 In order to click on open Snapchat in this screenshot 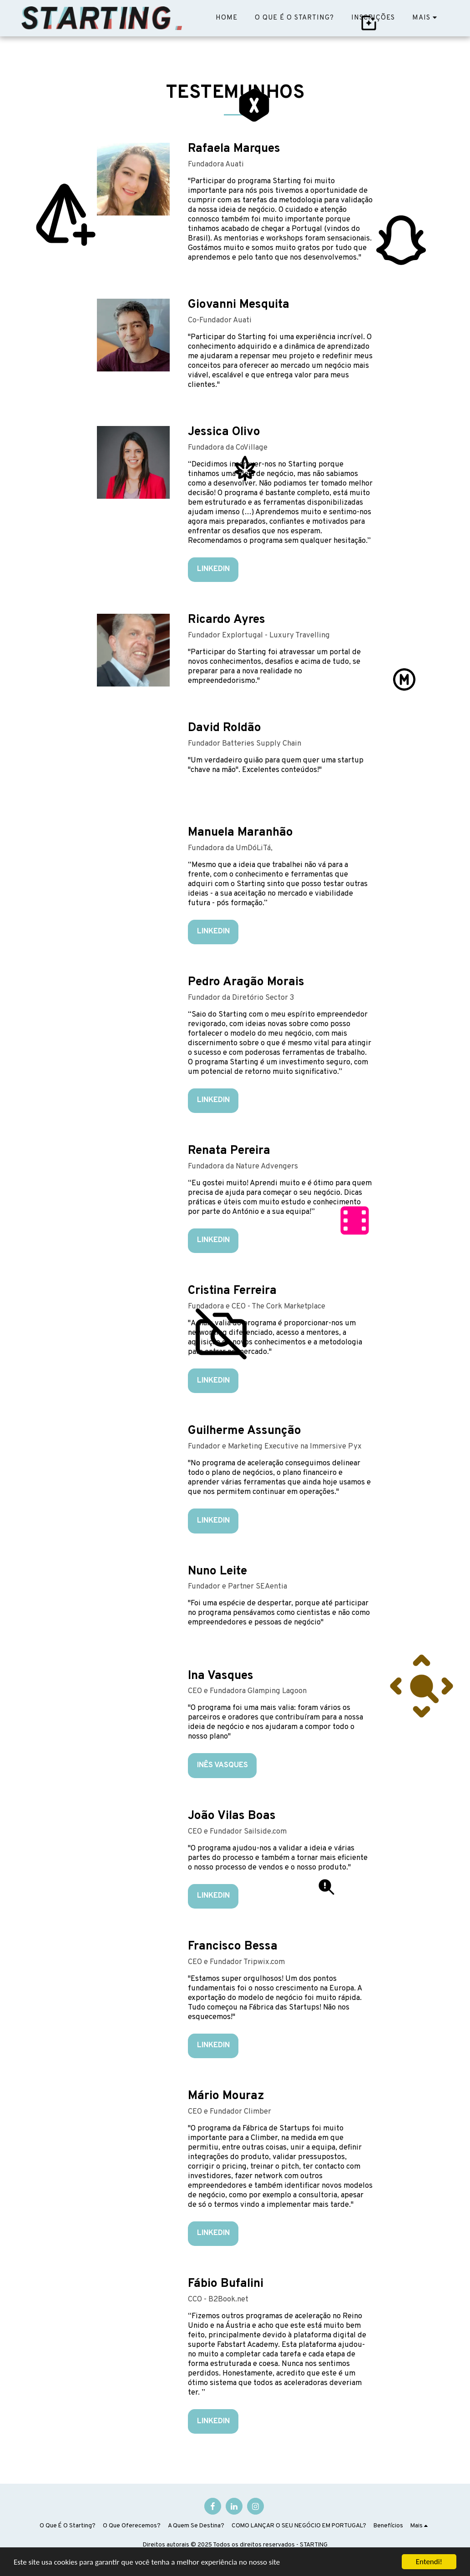, I will do `click(401, 240)`.